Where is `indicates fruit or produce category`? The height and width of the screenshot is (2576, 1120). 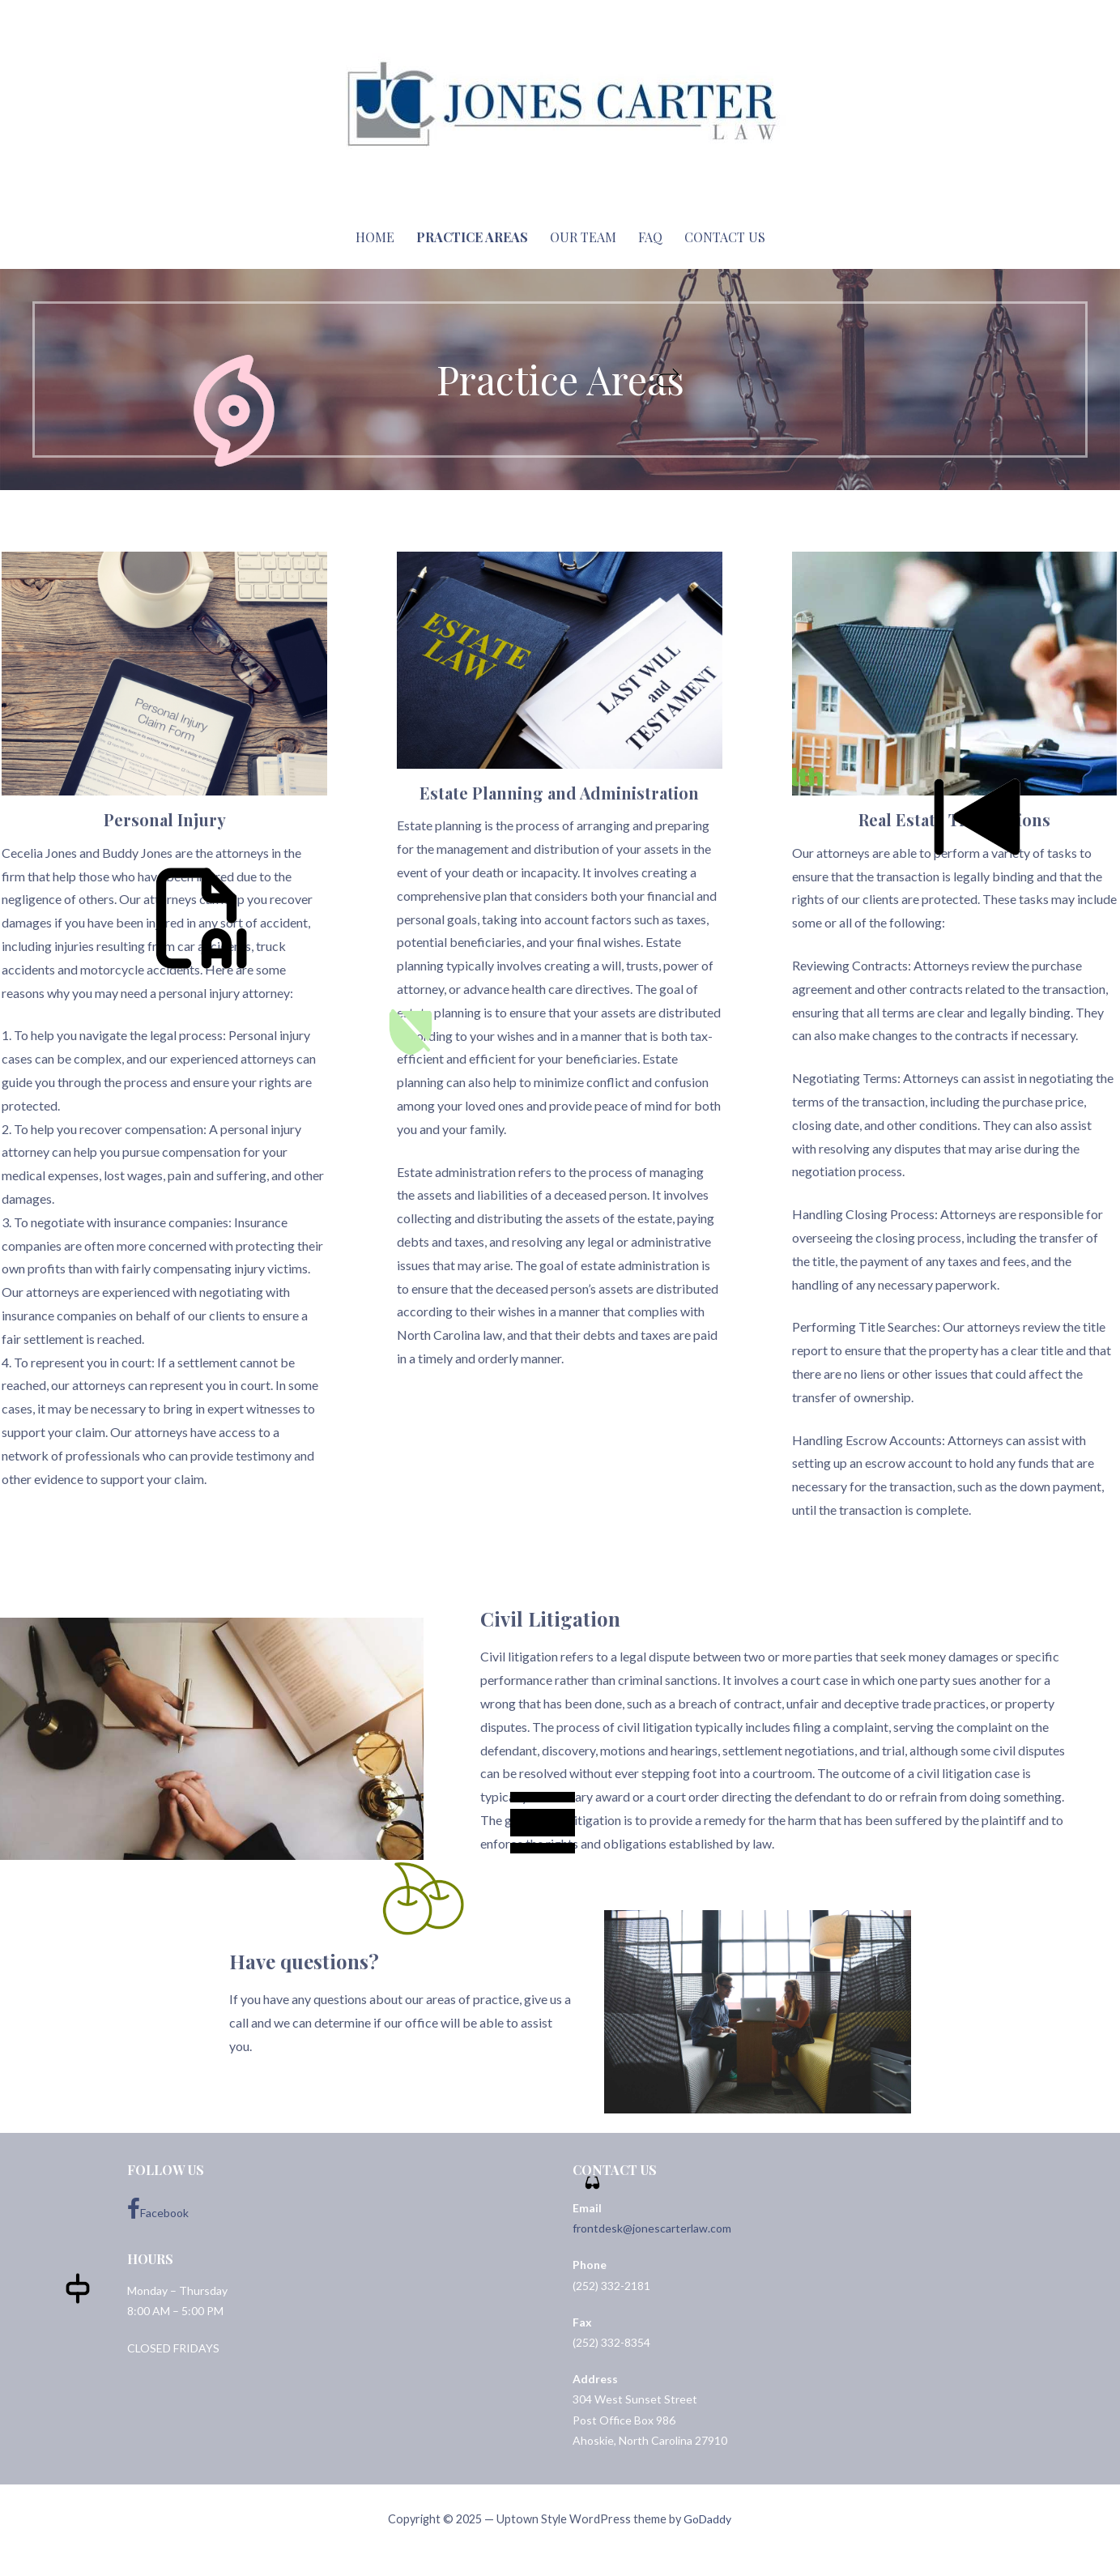 indicates fruit or produce category is located at coordinates (422, 1899).